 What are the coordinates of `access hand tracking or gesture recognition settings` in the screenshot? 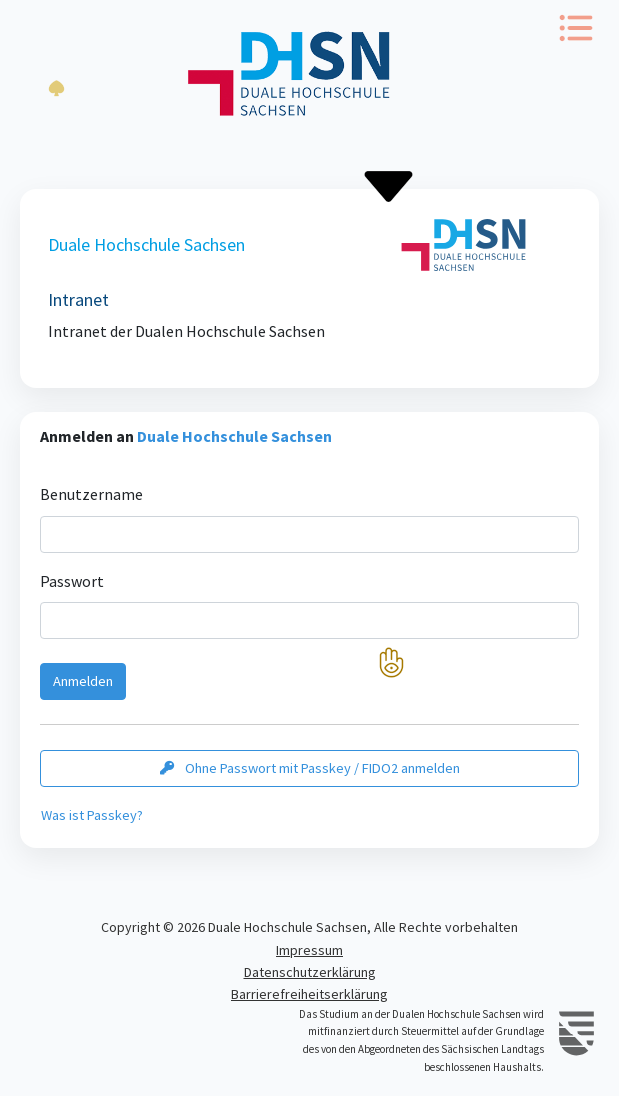 It's located at (391, 662).